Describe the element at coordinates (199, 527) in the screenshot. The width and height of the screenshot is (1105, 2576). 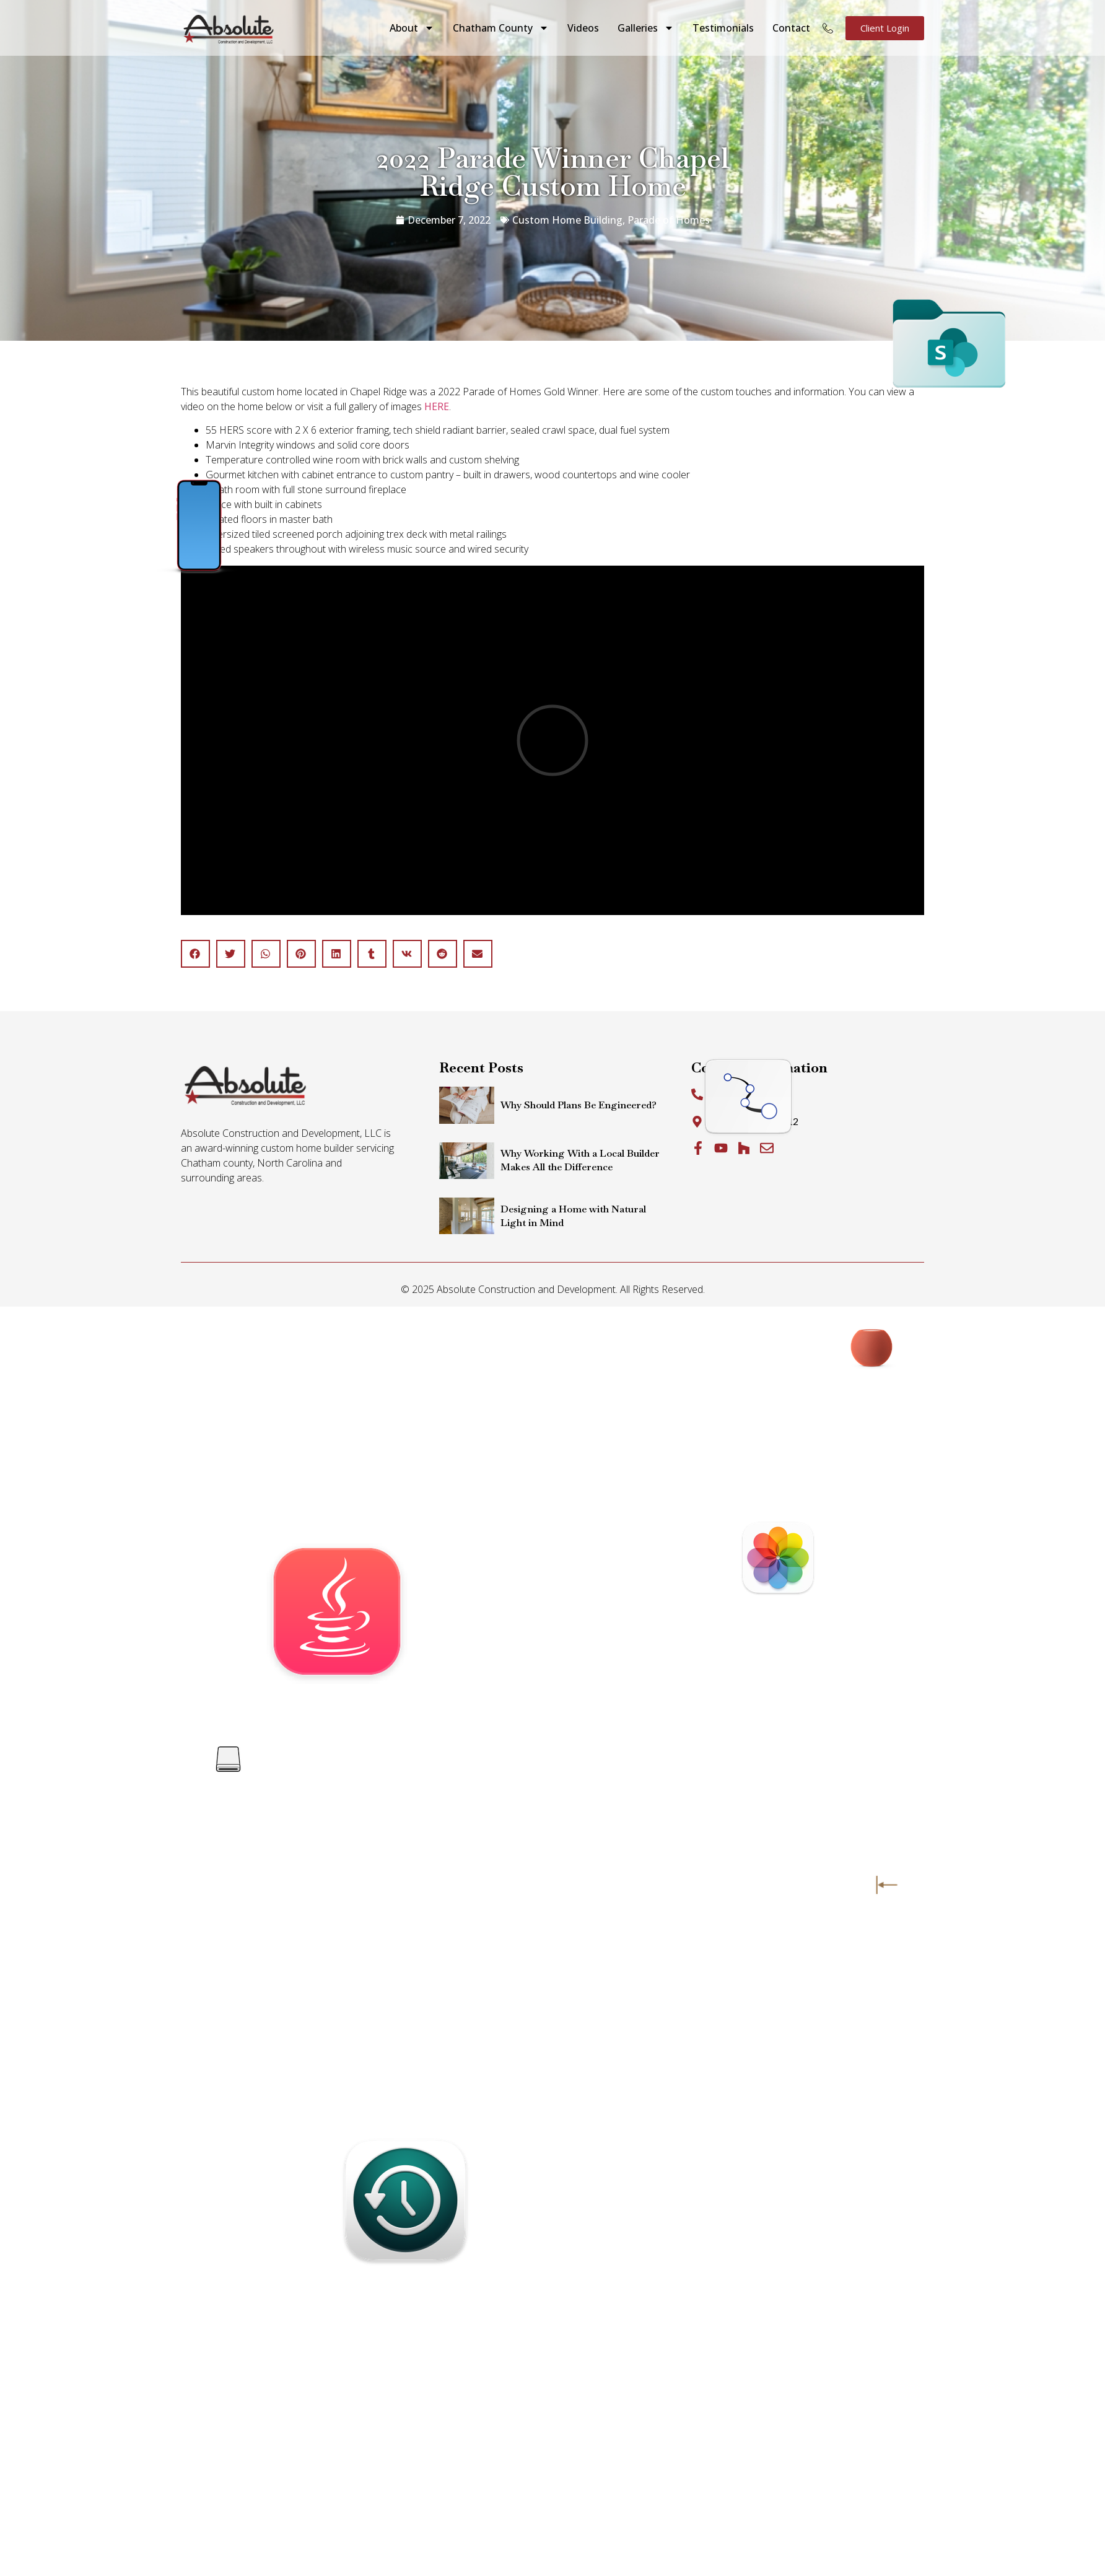
I see `iPhone 14 device icon` at that location.